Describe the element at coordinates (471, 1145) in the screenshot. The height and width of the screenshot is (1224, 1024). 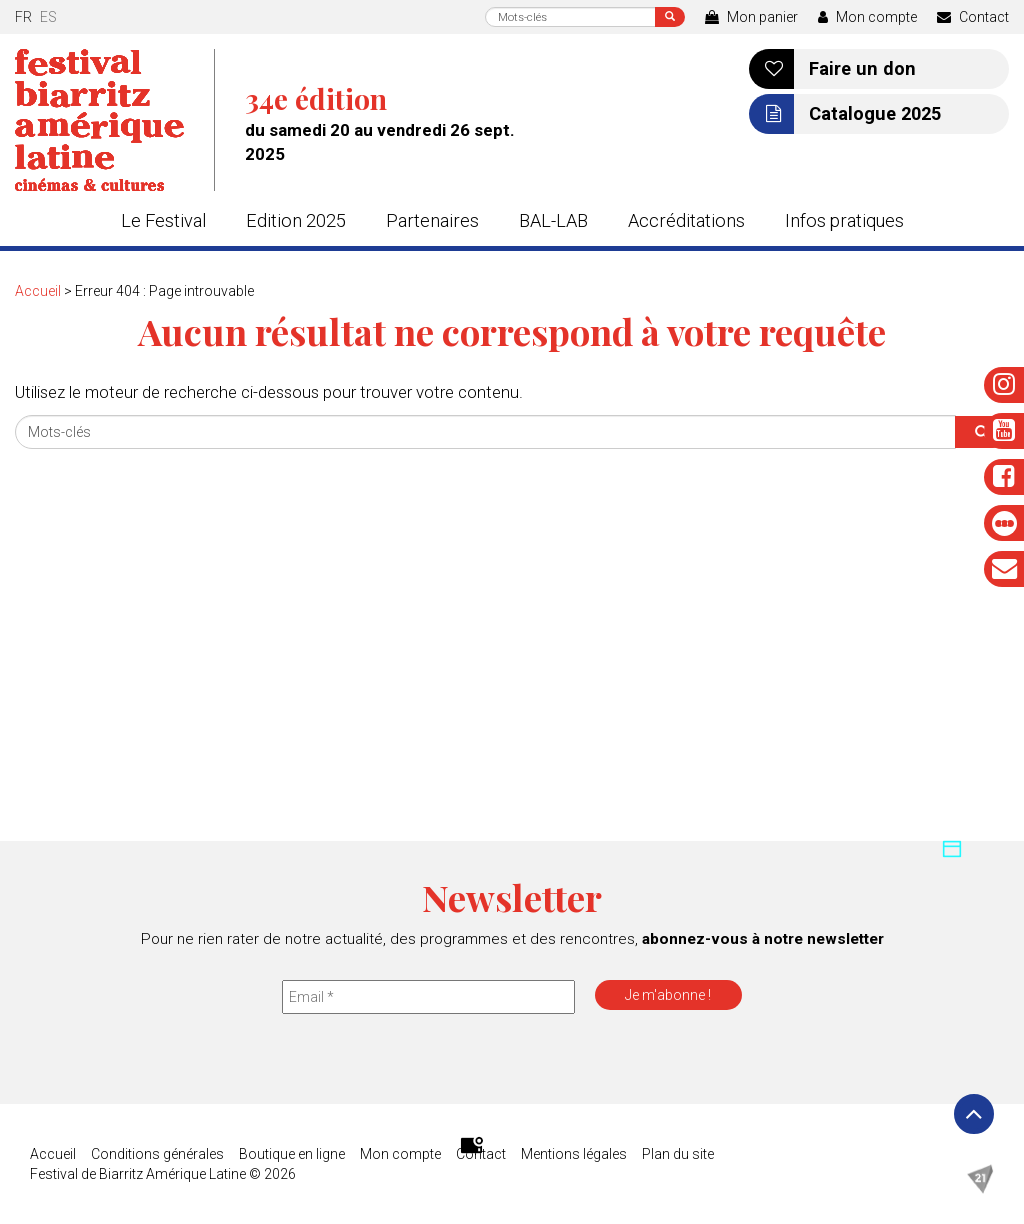
I see `access phone camera` at that location.